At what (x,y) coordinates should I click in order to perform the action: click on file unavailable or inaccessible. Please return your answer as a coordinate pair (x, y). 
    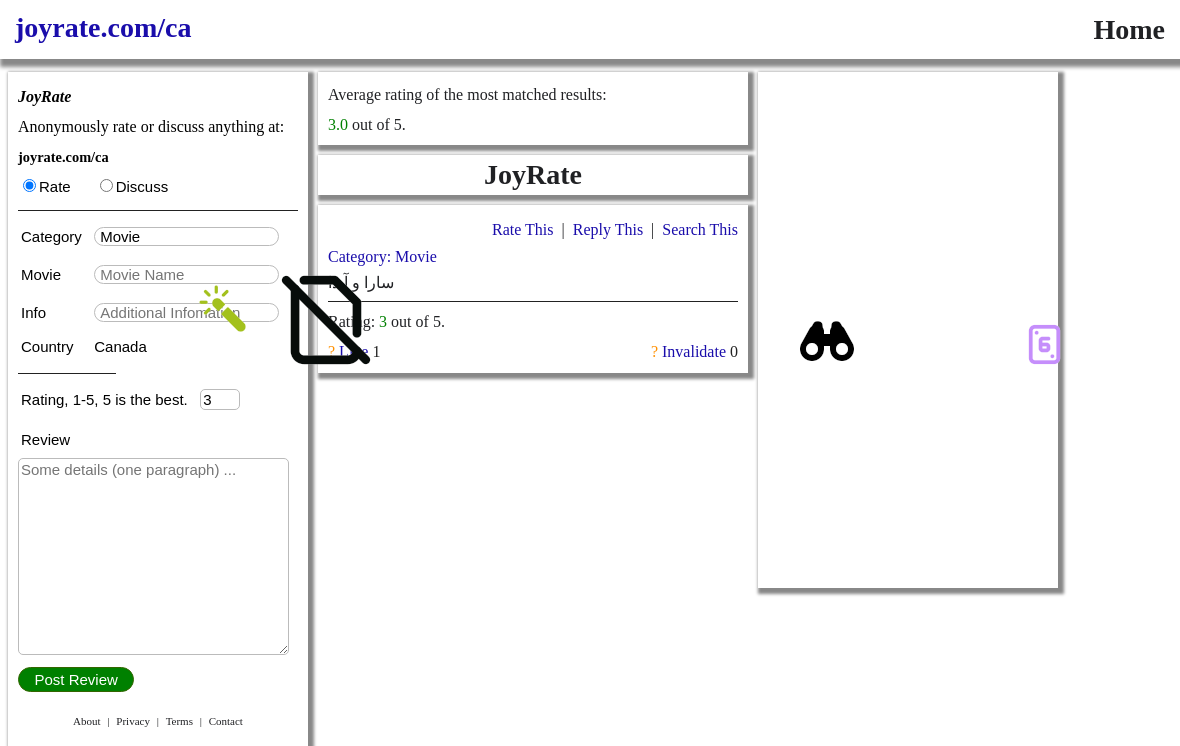
    Looking at the image, I should click on (326, 320).